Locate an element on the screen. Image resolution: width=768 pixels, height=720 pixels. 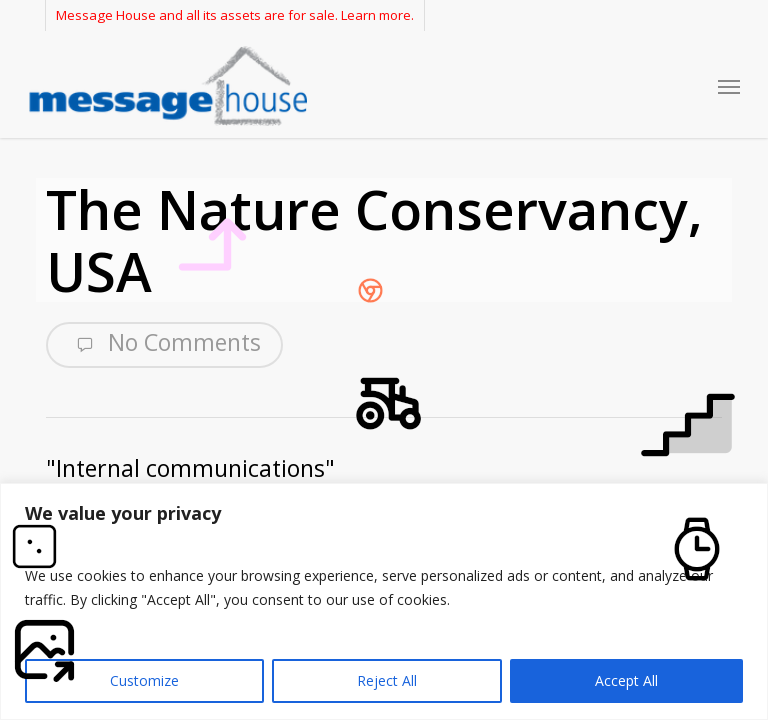
view step count or fitness progress is located at coordinates (688, 425).